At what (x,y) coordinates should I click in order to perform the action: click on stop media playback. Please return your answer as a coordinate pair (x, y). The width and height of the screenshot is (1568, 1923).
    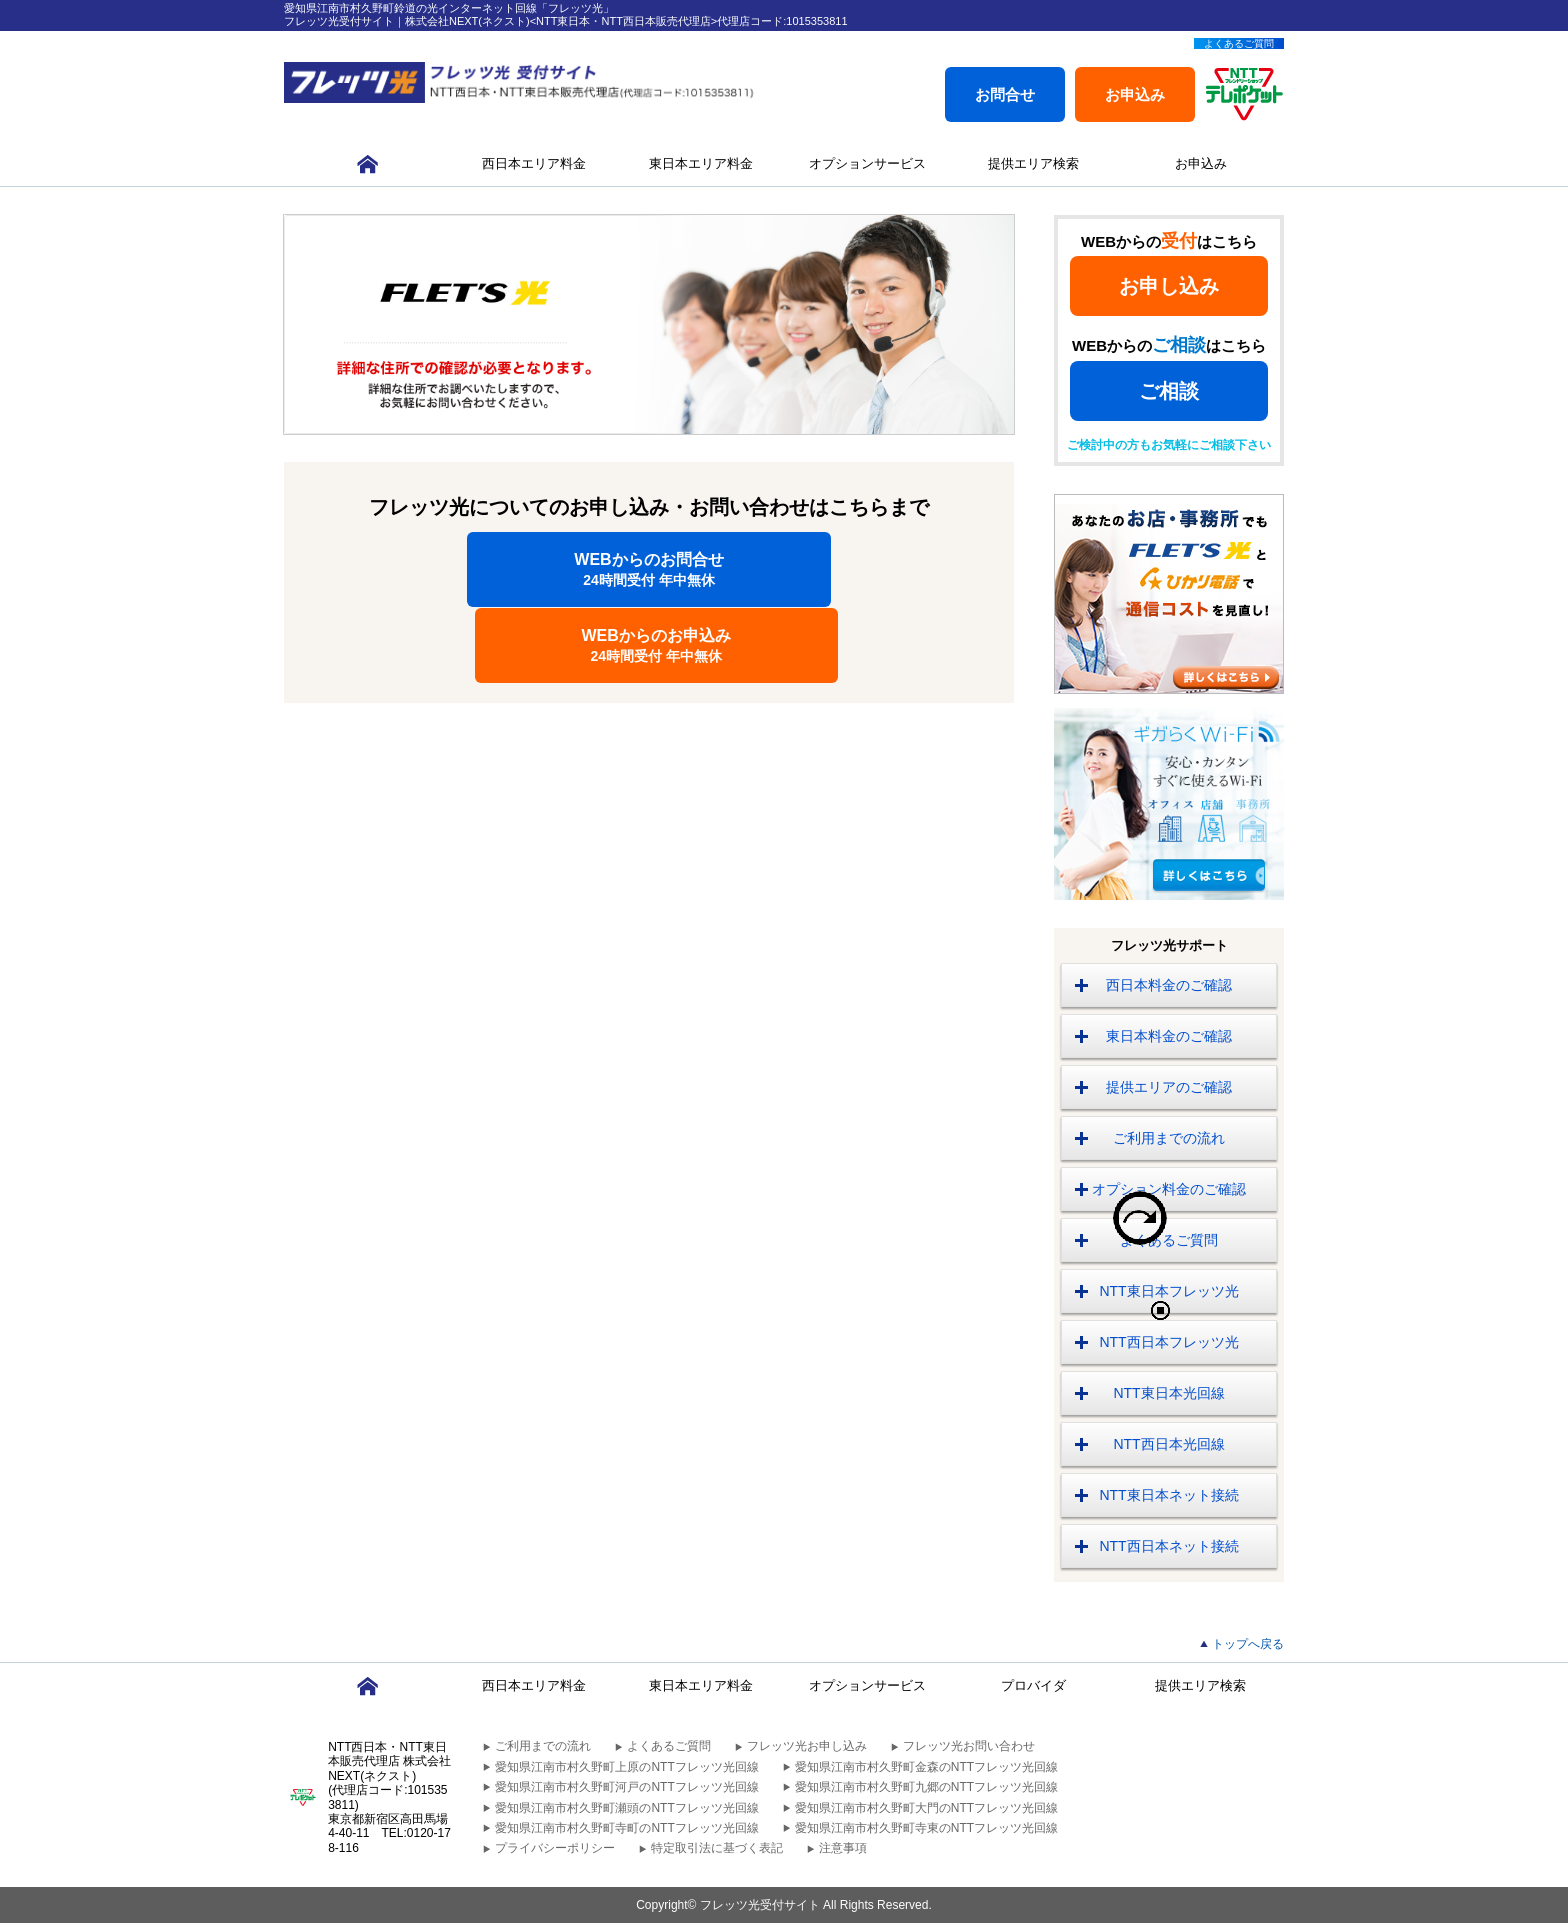
    Looking at the image, I should click on (1160, 1310).